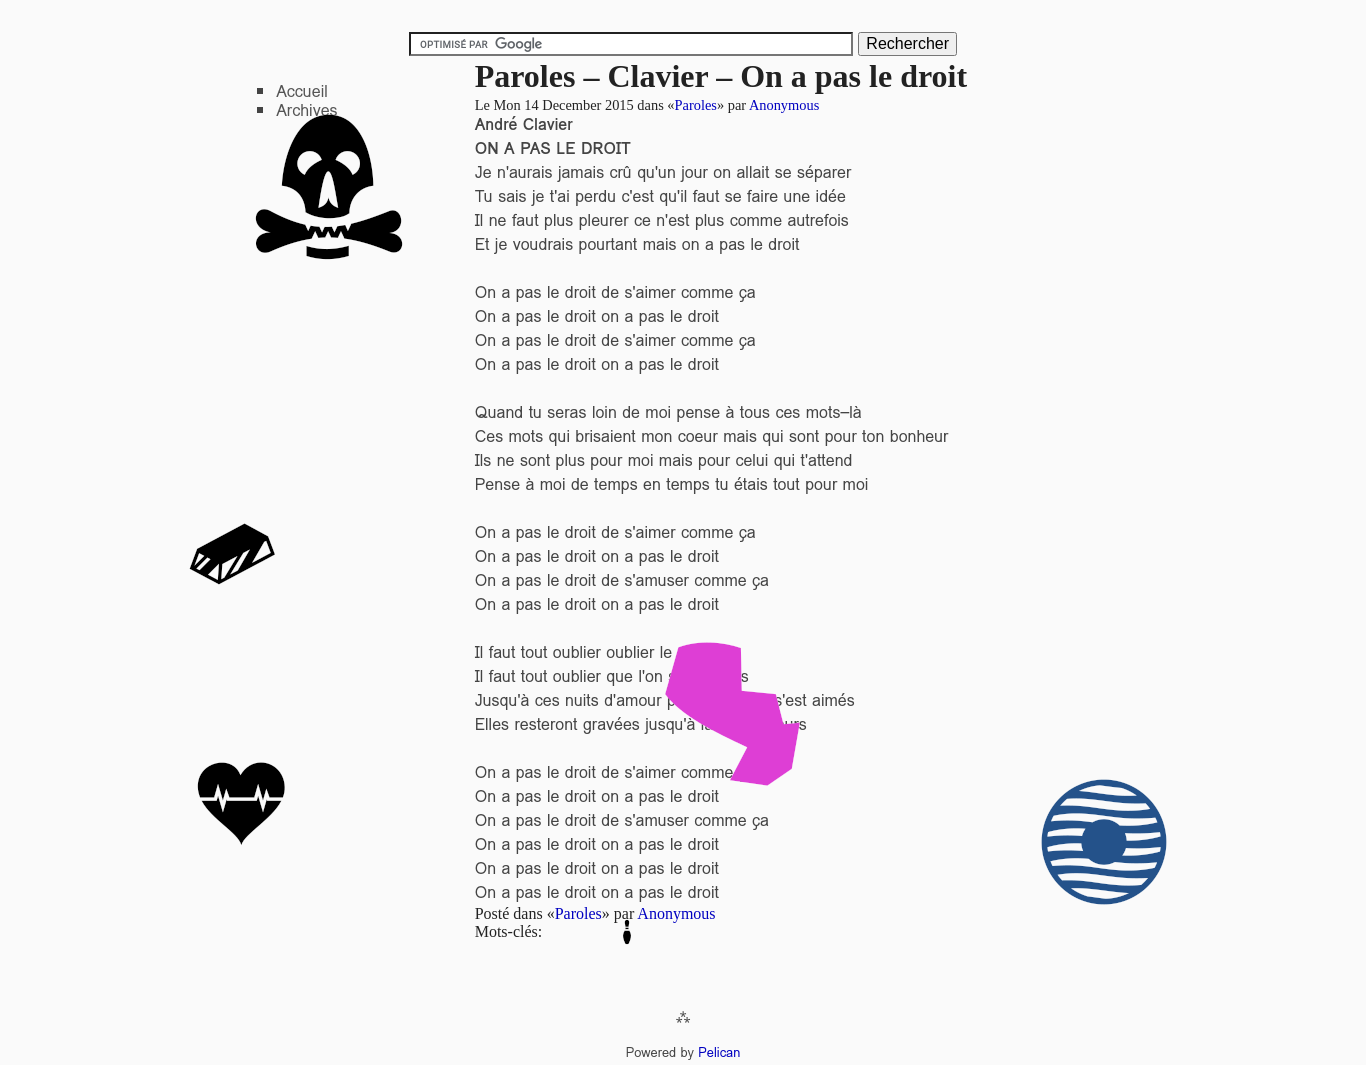 The width and height of the screenshot is (1366, 1065). Describe the element at coordinates (232, 554) in the screenshot. I see `represents metal or raw material resources in a game` at that location.